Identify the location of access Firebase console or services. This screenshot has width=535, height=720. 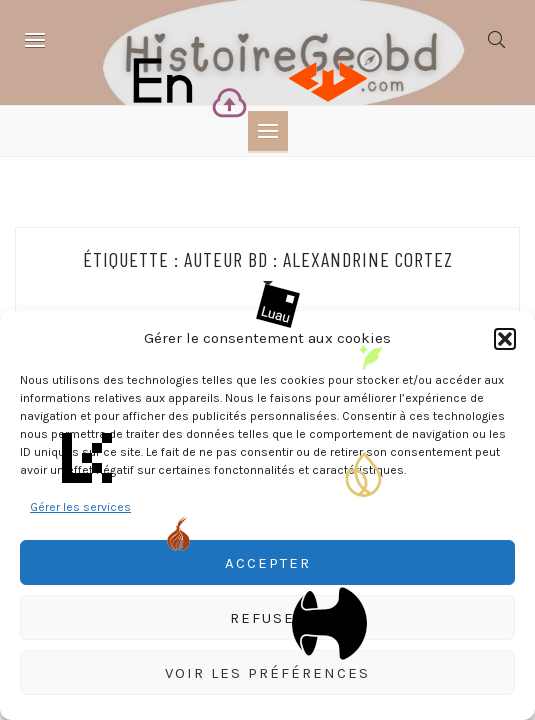
(363, 474).